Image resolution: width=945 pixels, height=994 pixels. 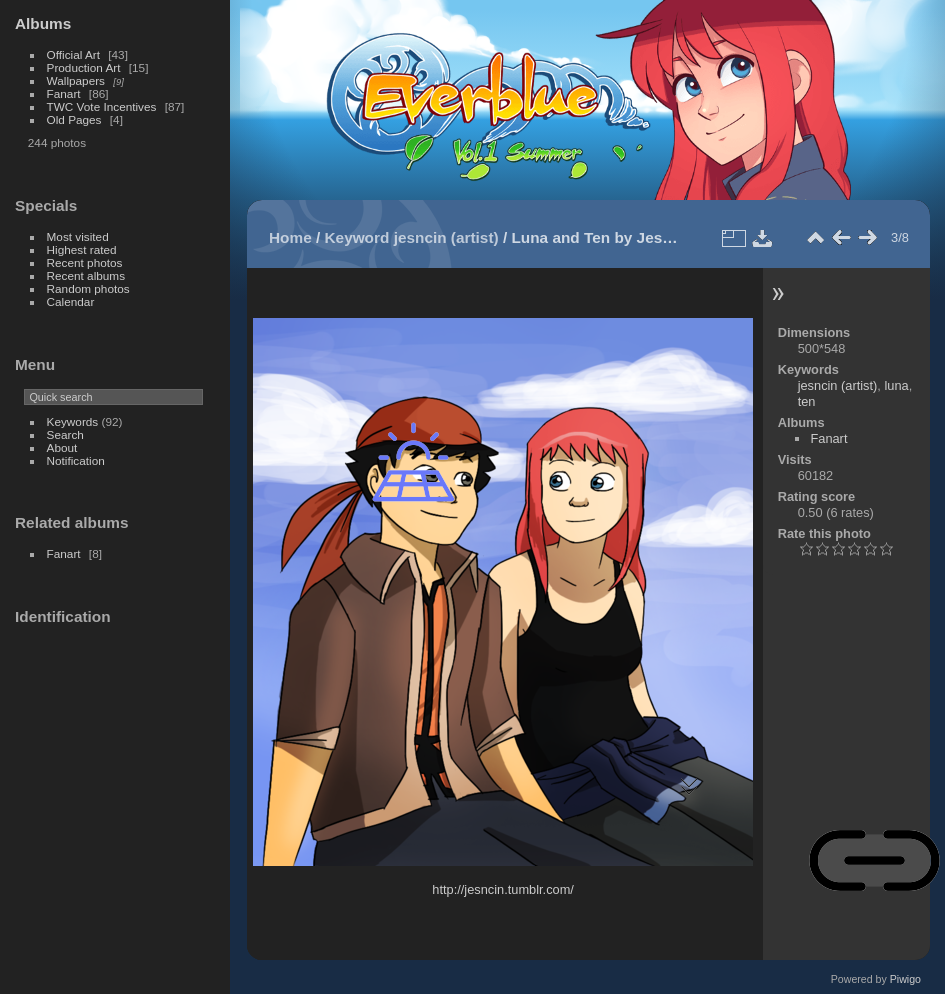 What do you see at coordinates (689, 786) in the screenshot?
I see `expand to show more content below` at bounding box center [689, 786].